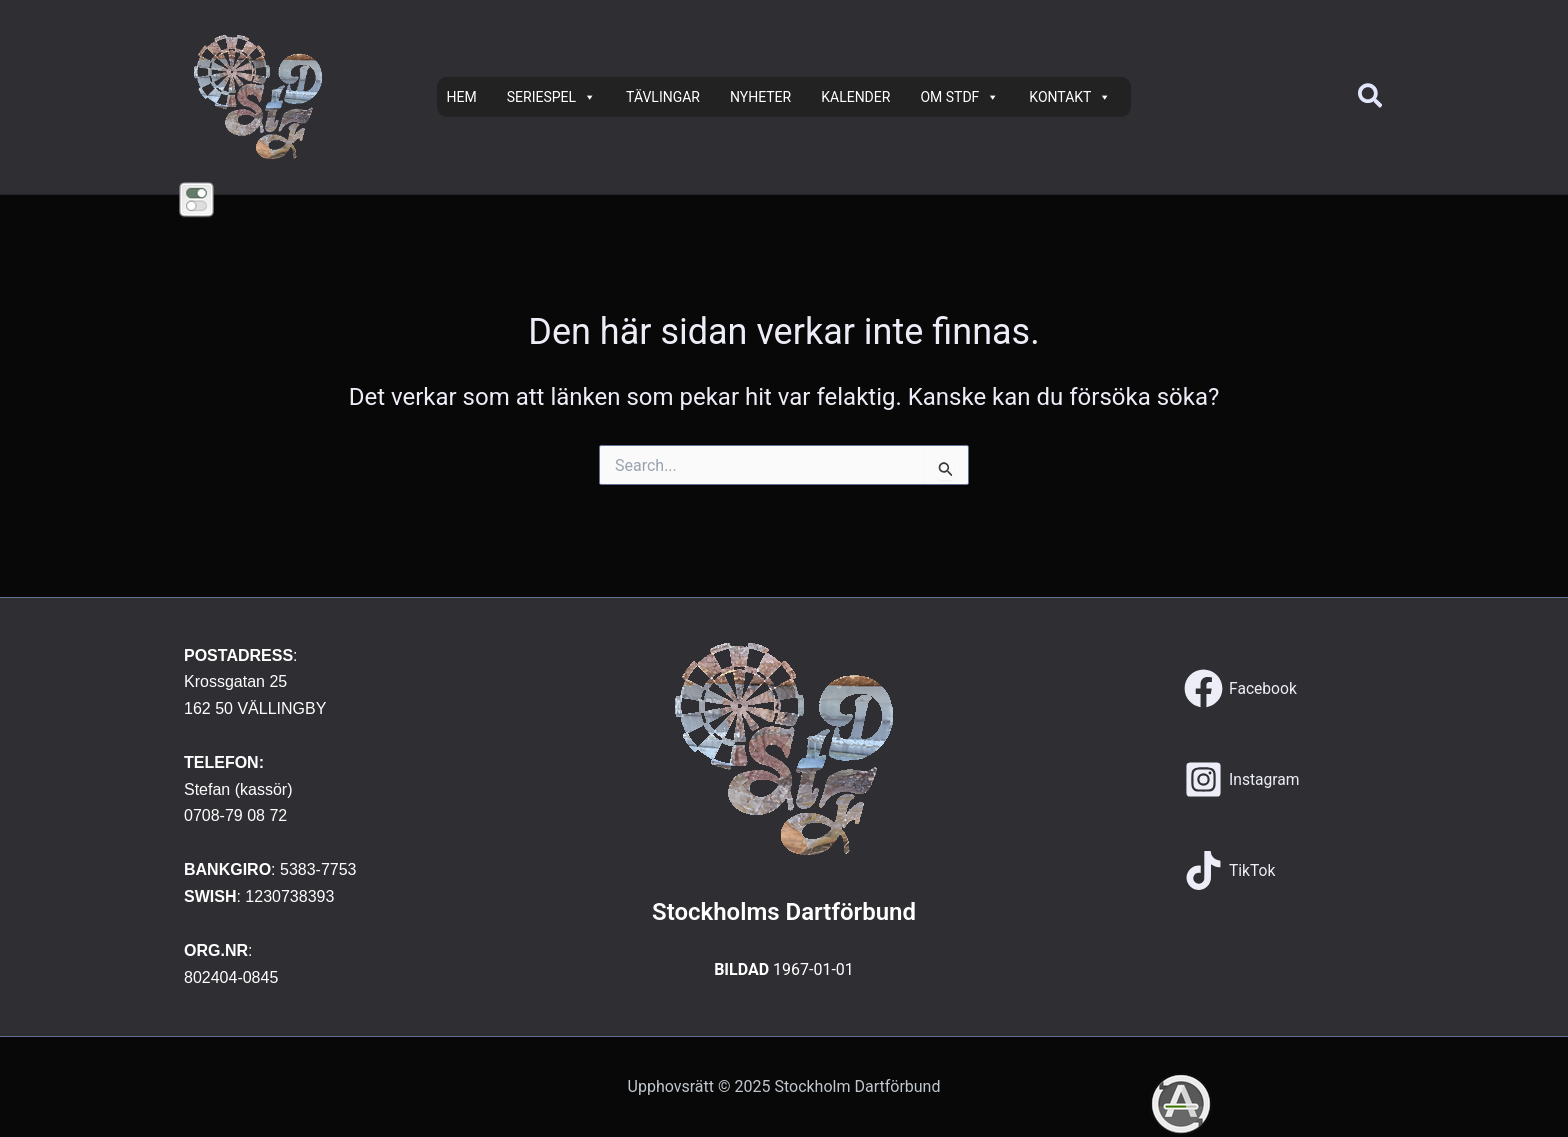 The height and width of the screenshot is (1137, 1568). What do you see at coordinates (1181, 1104) in the screenshot?
I see `check for available software updates` at bounding box center [1181, 1104].